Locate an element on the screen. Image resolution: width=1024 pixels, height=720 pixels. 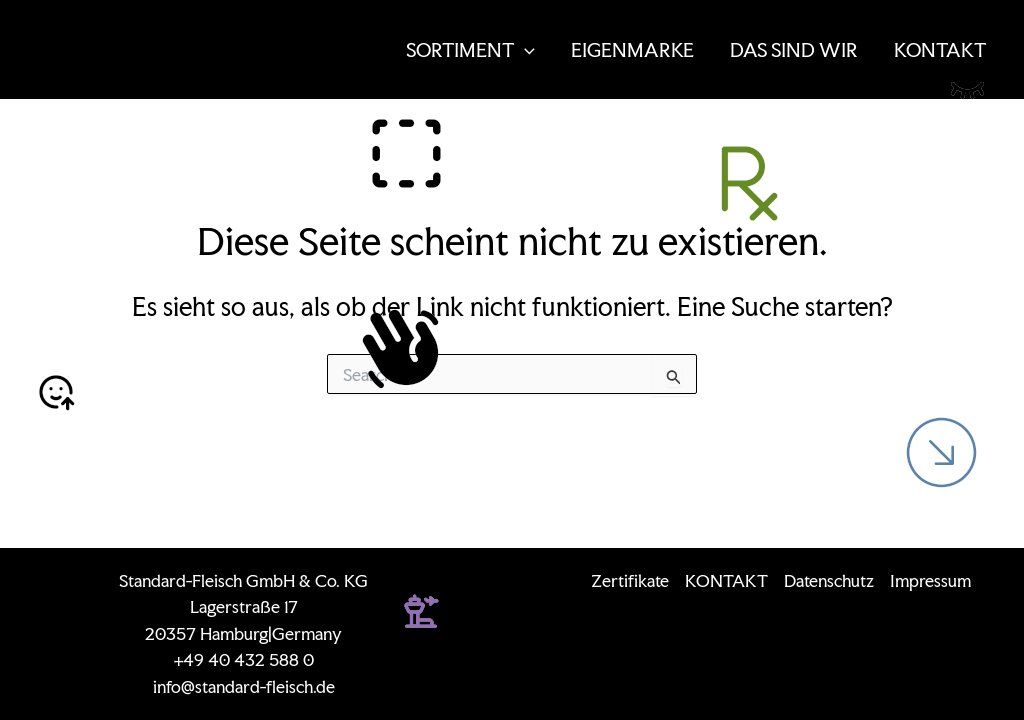
navigate to airport information is located at coordinates (421, 612).